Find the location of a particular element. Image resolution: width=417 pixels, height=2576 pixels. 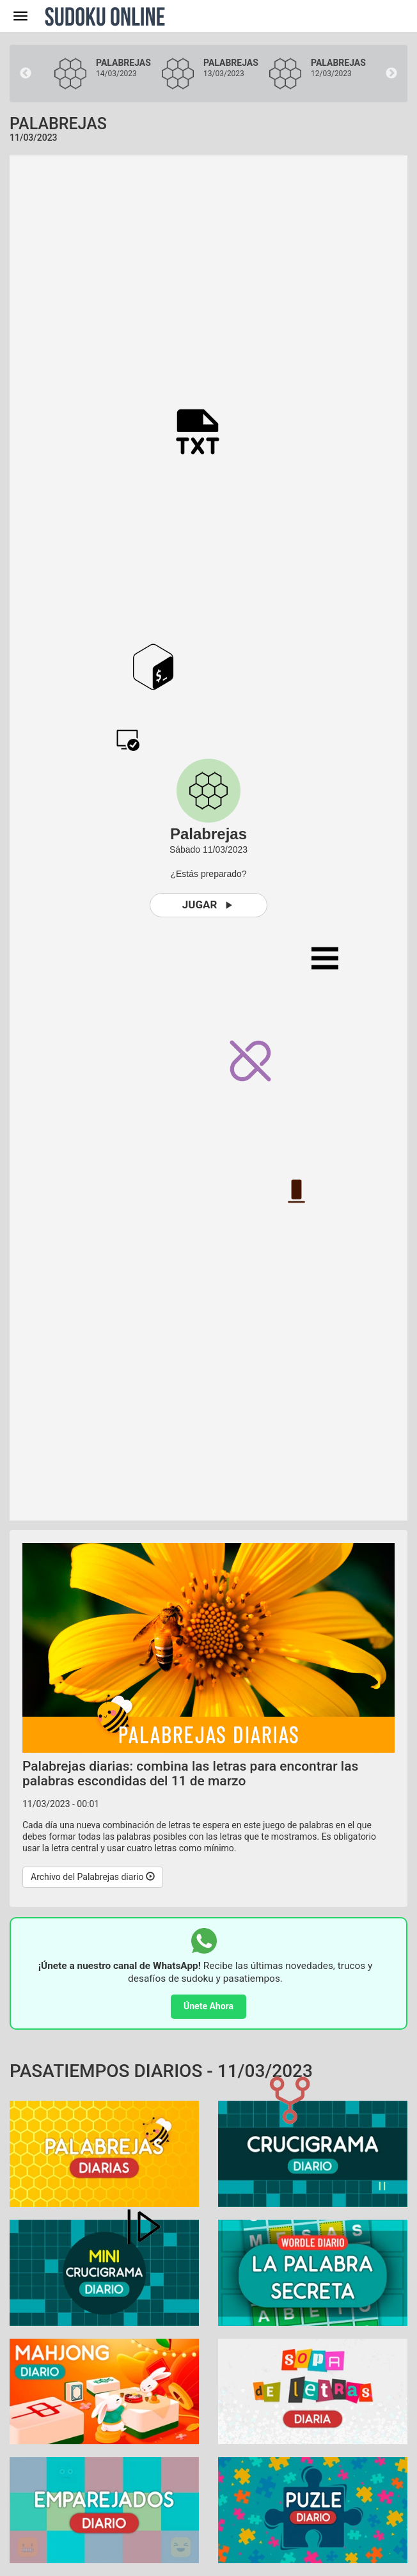

continue debugging past current breakpoint is located at coordinates (142, 2227).